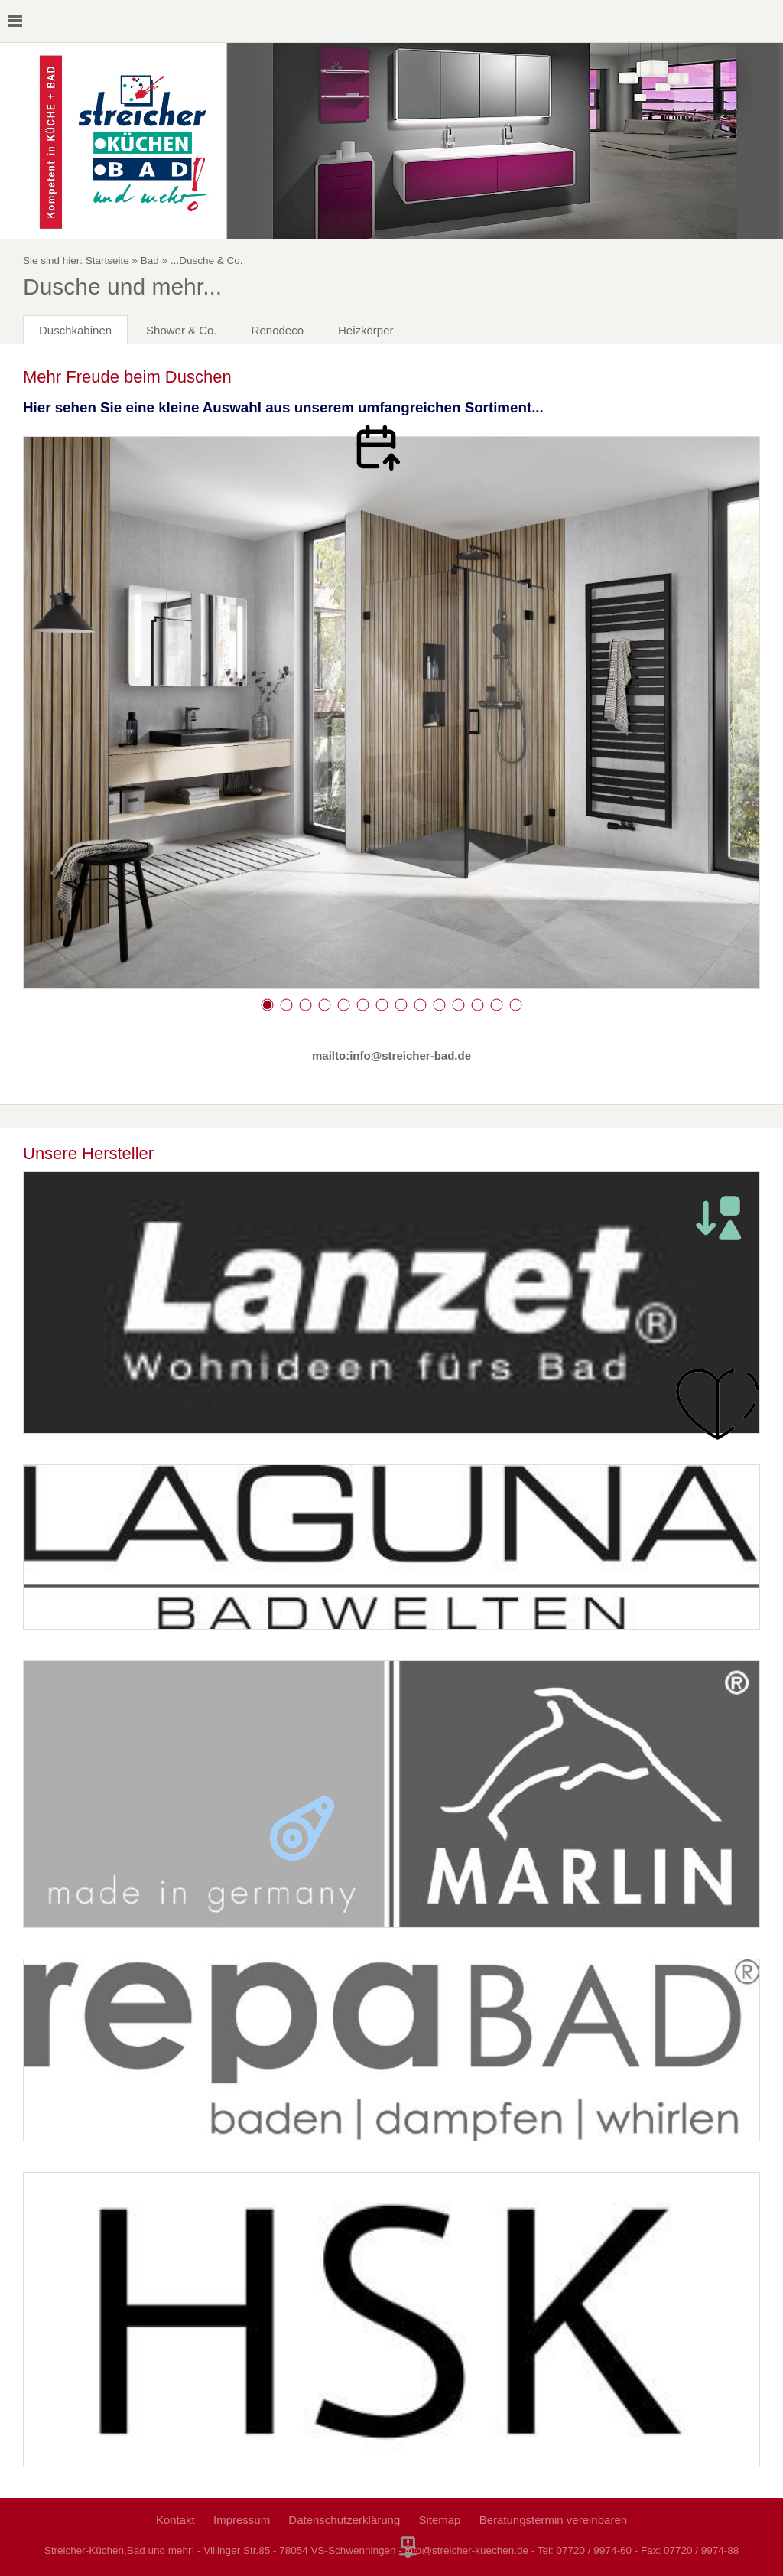 Image resolution: width=783 pixels, height=2576 pixels. I want to click on indicates a timeline event requiring attention, so click(408, 2546).